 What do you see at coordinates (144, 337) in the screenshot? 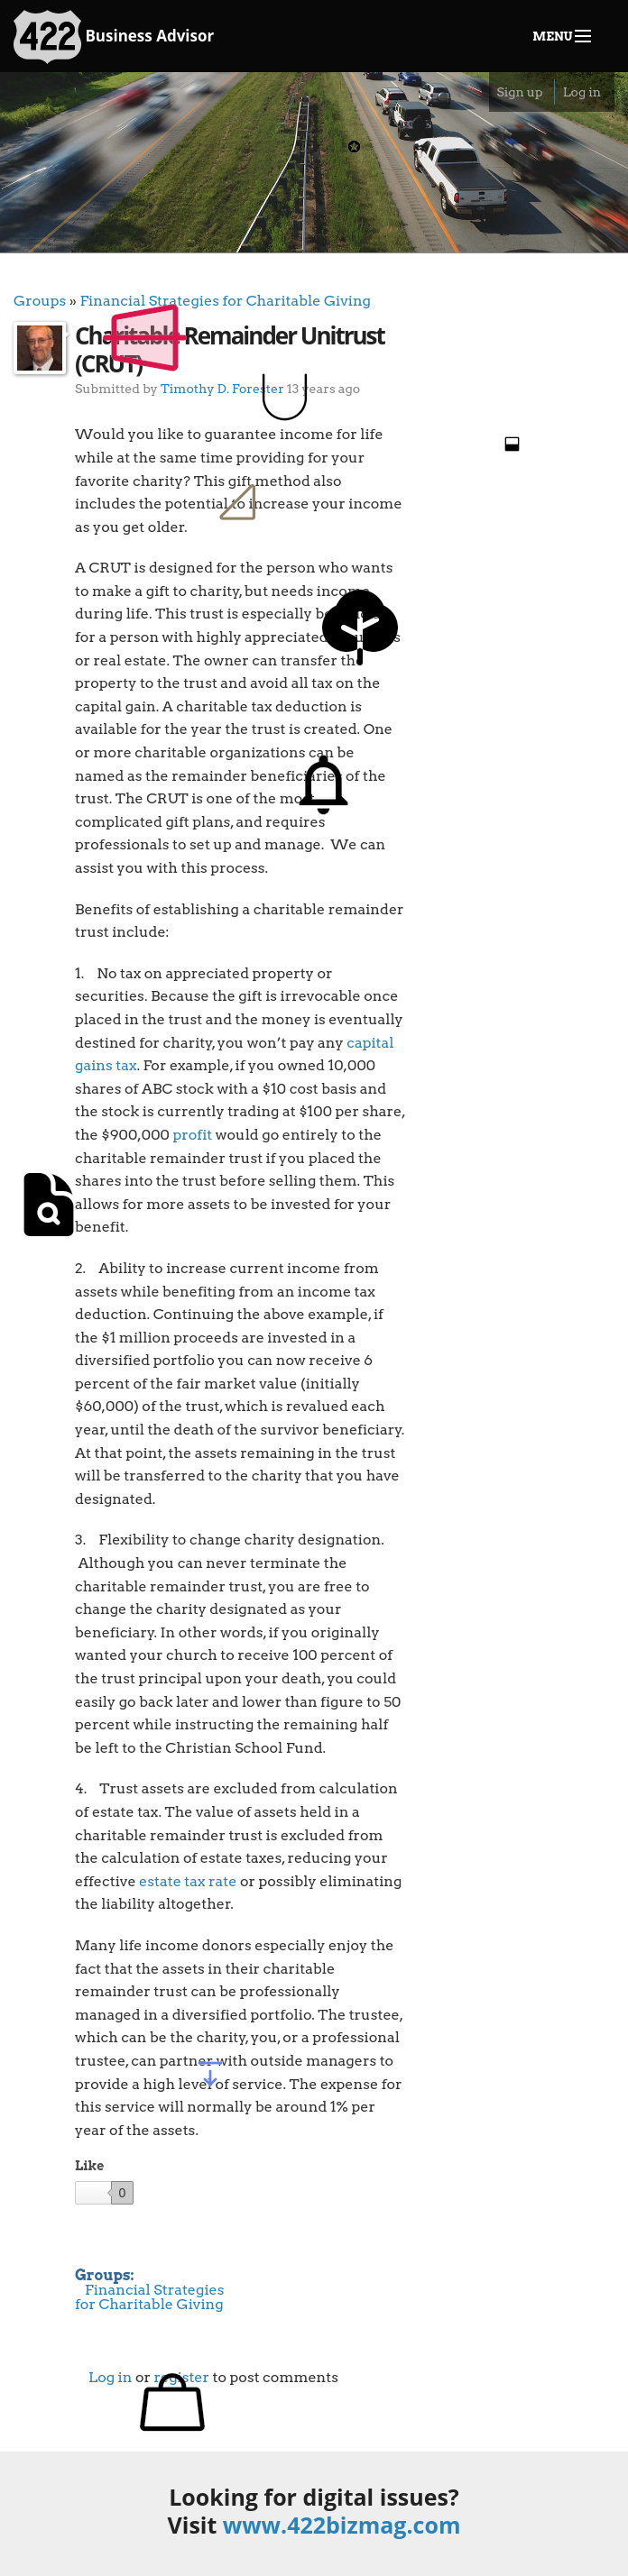
I see `adjust perspective or viewing angle` at bounding box center [144, 337].